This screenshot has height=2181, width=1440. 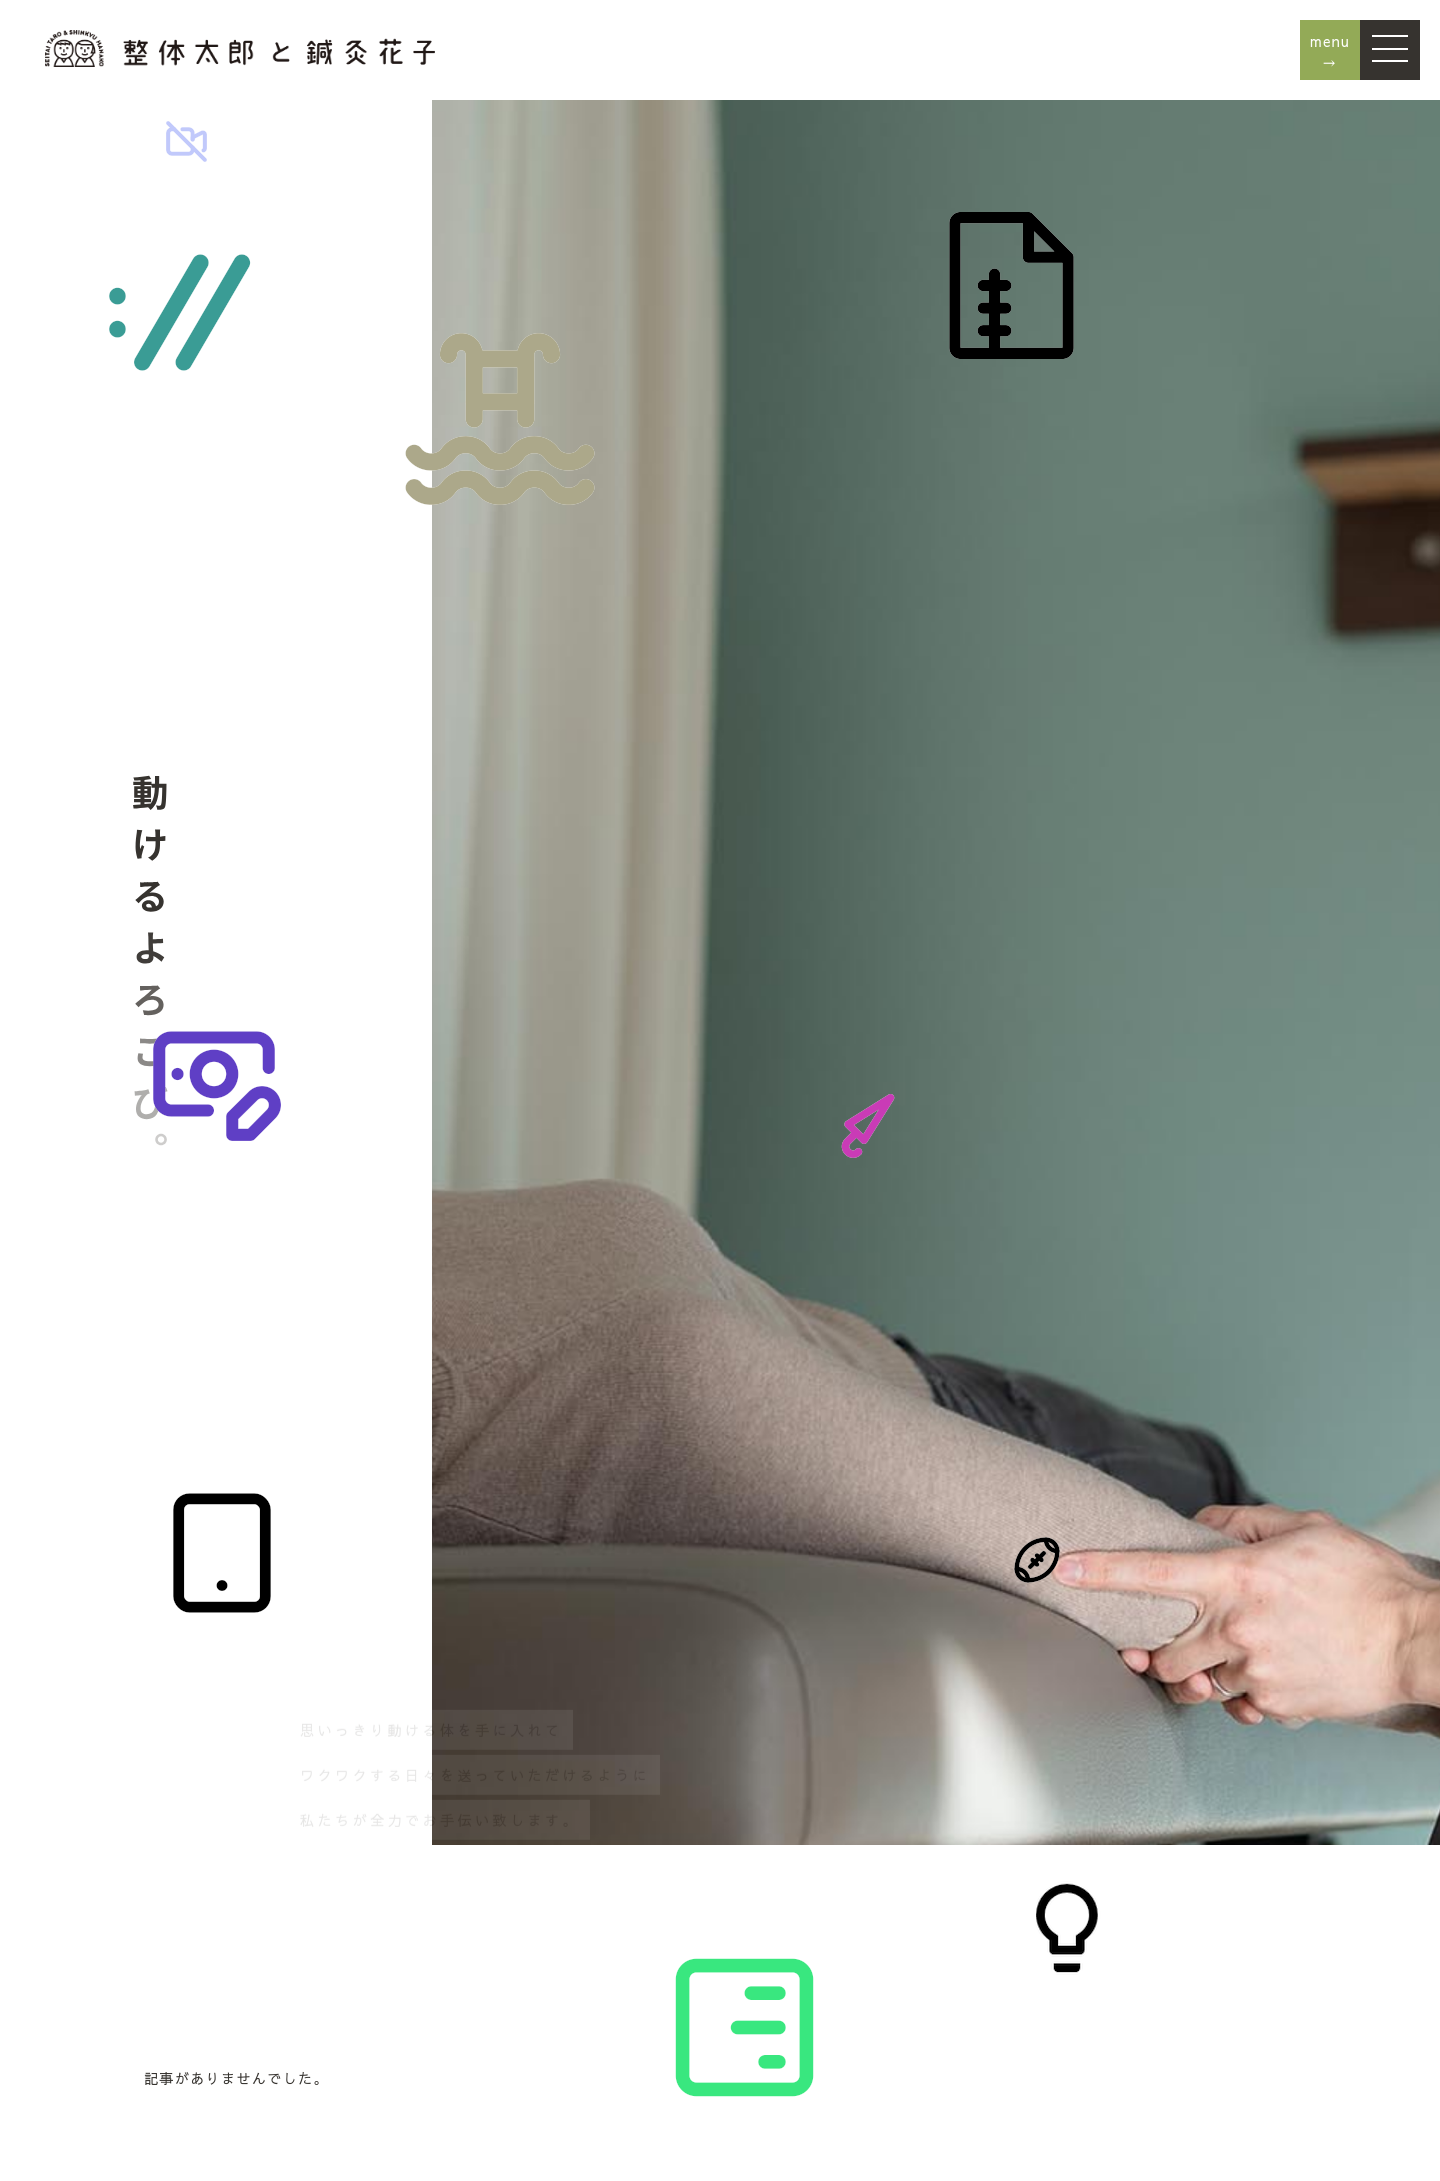 What do you see at coordinates (868, 1124) in the screenshot?
I see `indicates clear or dry weather conditions` at bounding box center [868, 1124].